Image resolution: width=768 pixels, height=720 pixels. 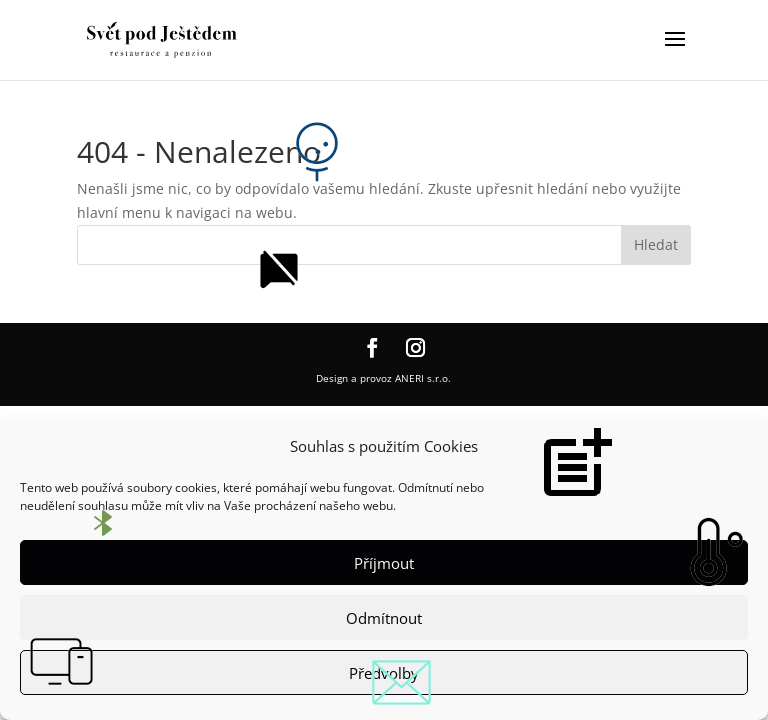 I want to click on view current temperature, so click(x=711, y=552).